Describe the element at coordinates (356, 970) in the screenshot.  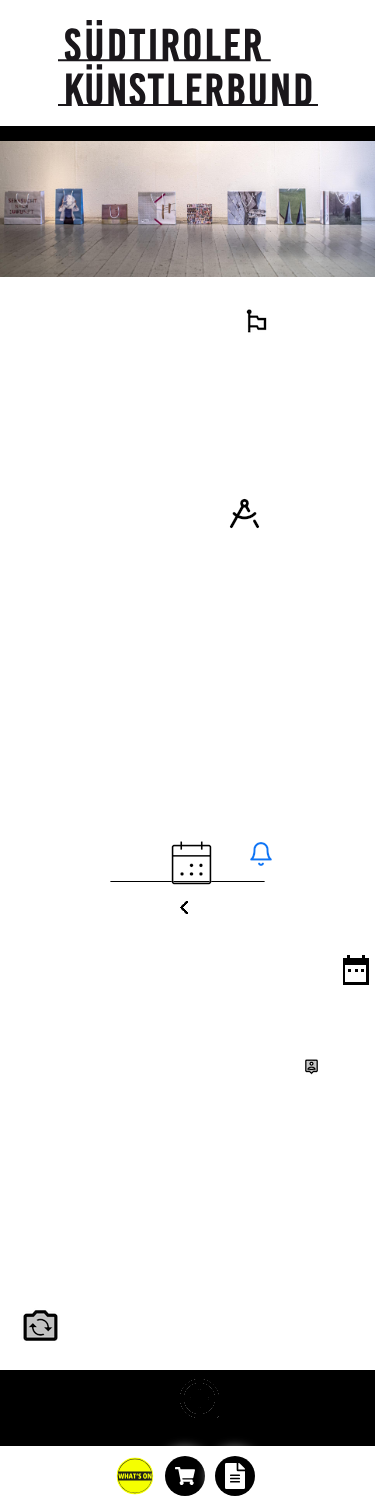
I see `select a date range` at that location.